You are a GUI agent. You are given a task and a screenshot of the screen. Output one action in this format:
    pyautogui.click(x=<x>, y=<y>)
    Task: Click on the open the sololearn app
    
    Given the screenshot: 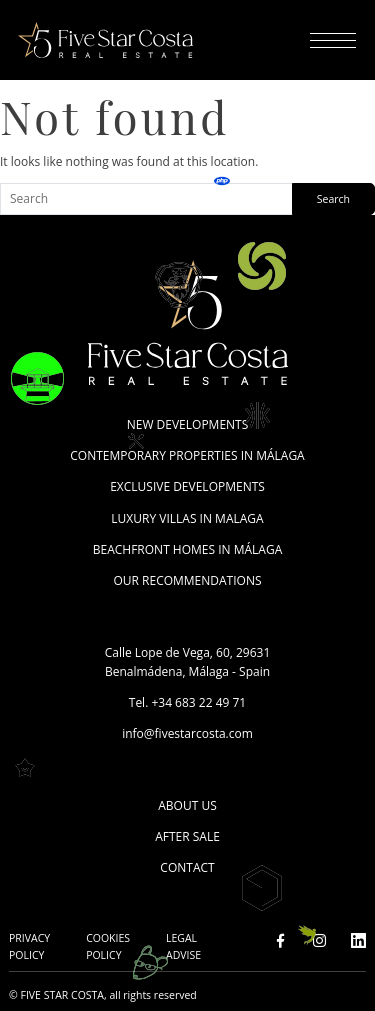 What is the action you would take?
    pyautogui.click(x=262, y=266)
    